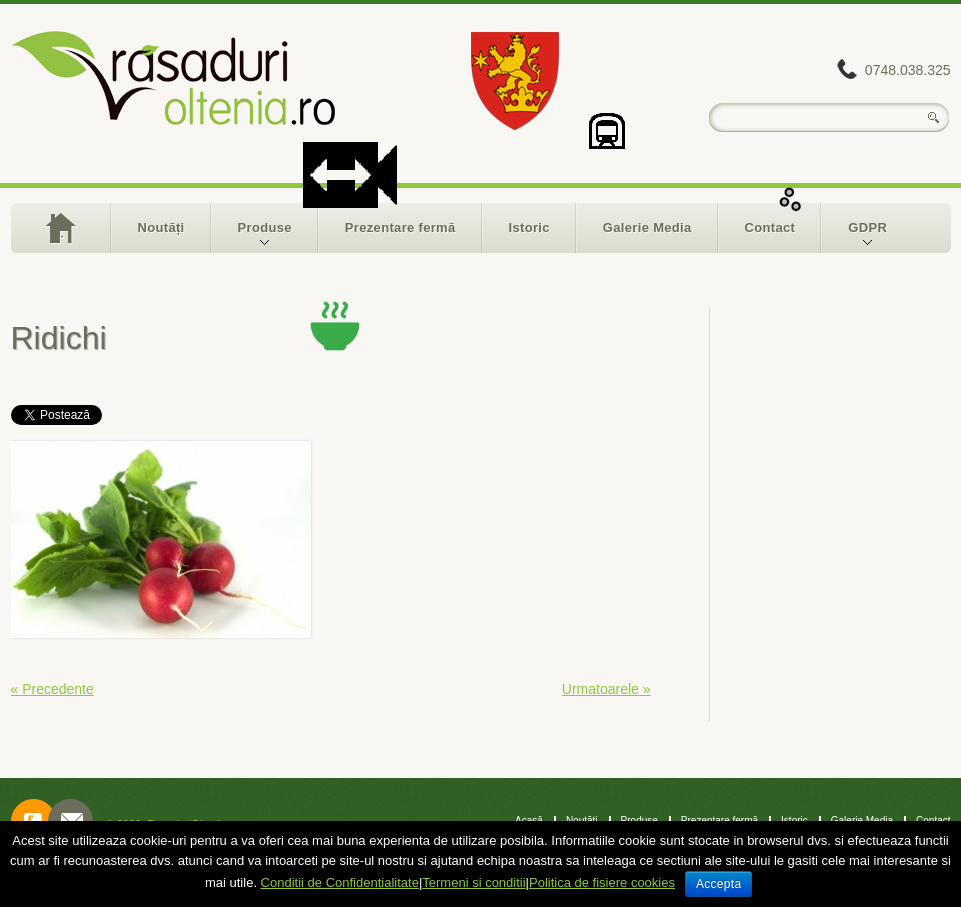  I want to click on view data as a scatter plot, so click(790, 199).